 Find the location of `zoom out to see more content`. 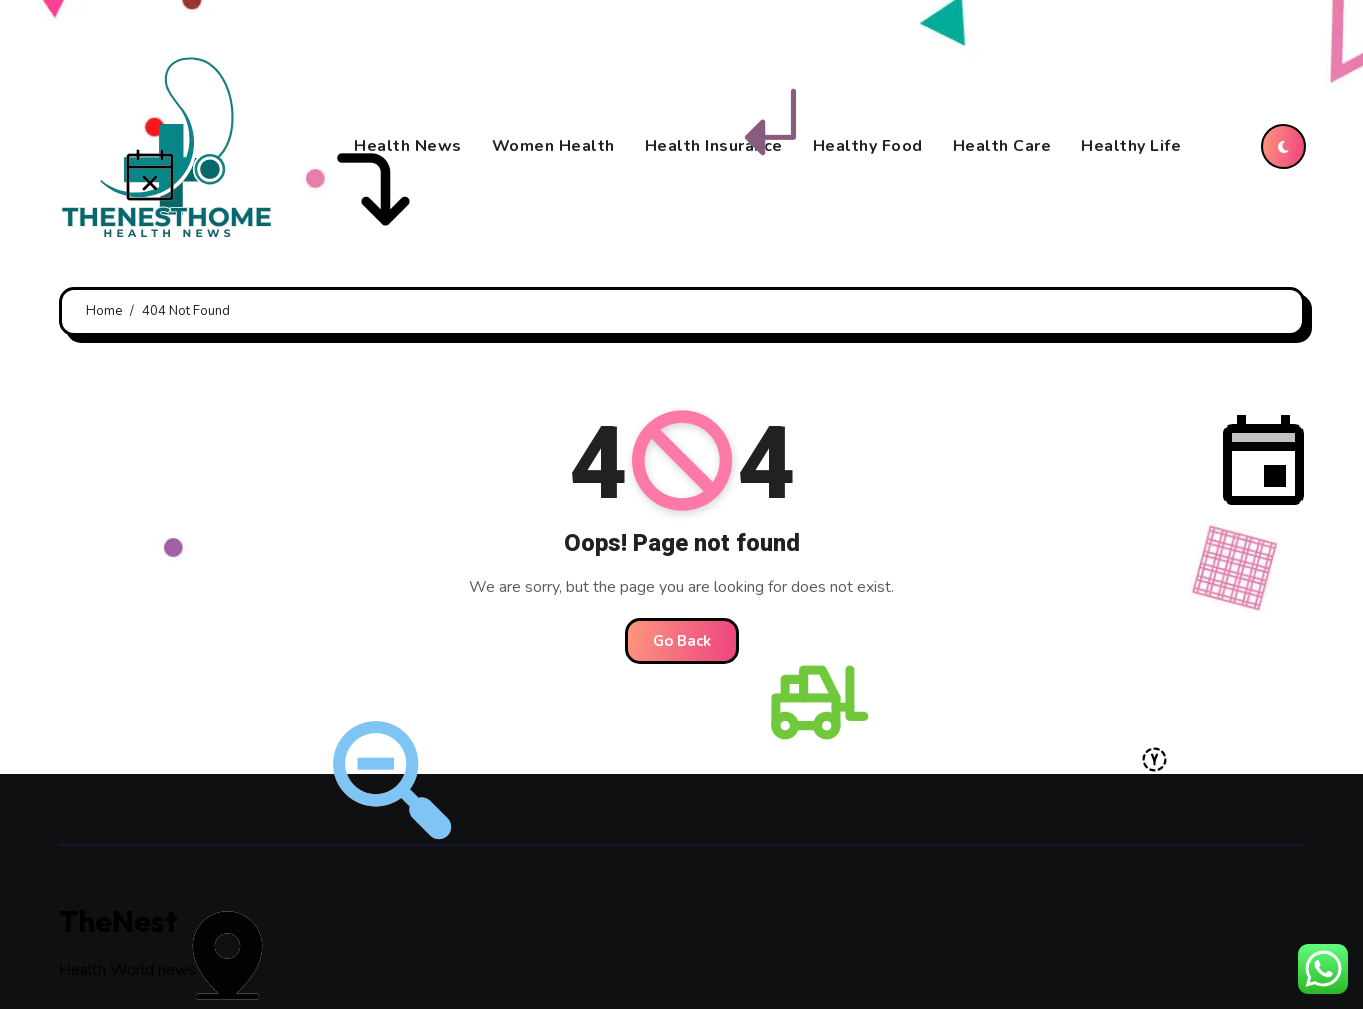

zoom out to see more content is located at coordinates (394, 782).